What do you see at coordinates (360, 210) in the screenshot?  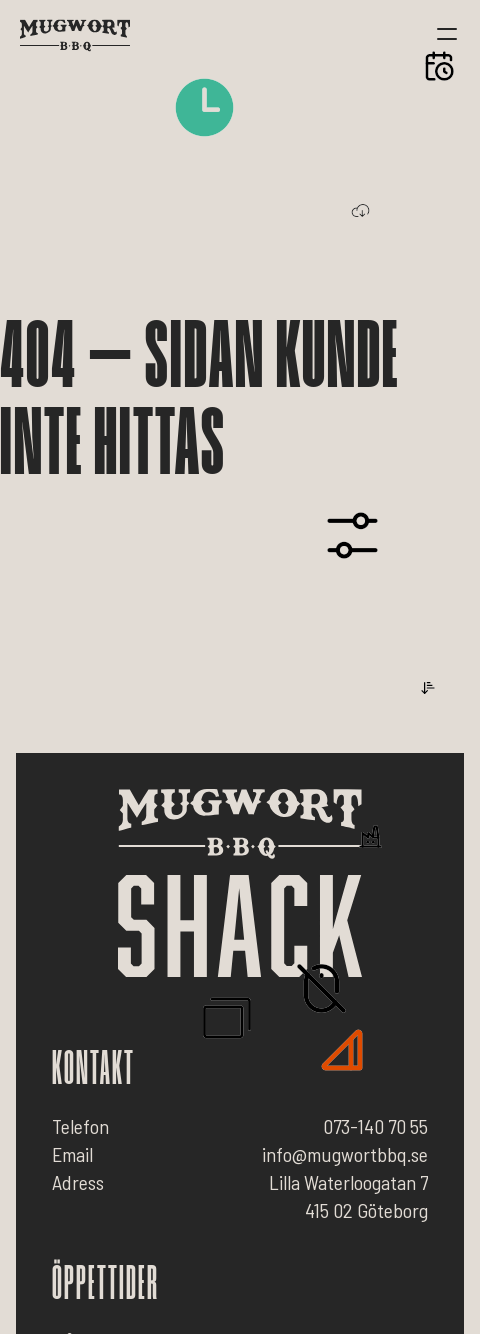 I see `download from cloud storage` at bounding box center [360, 210].